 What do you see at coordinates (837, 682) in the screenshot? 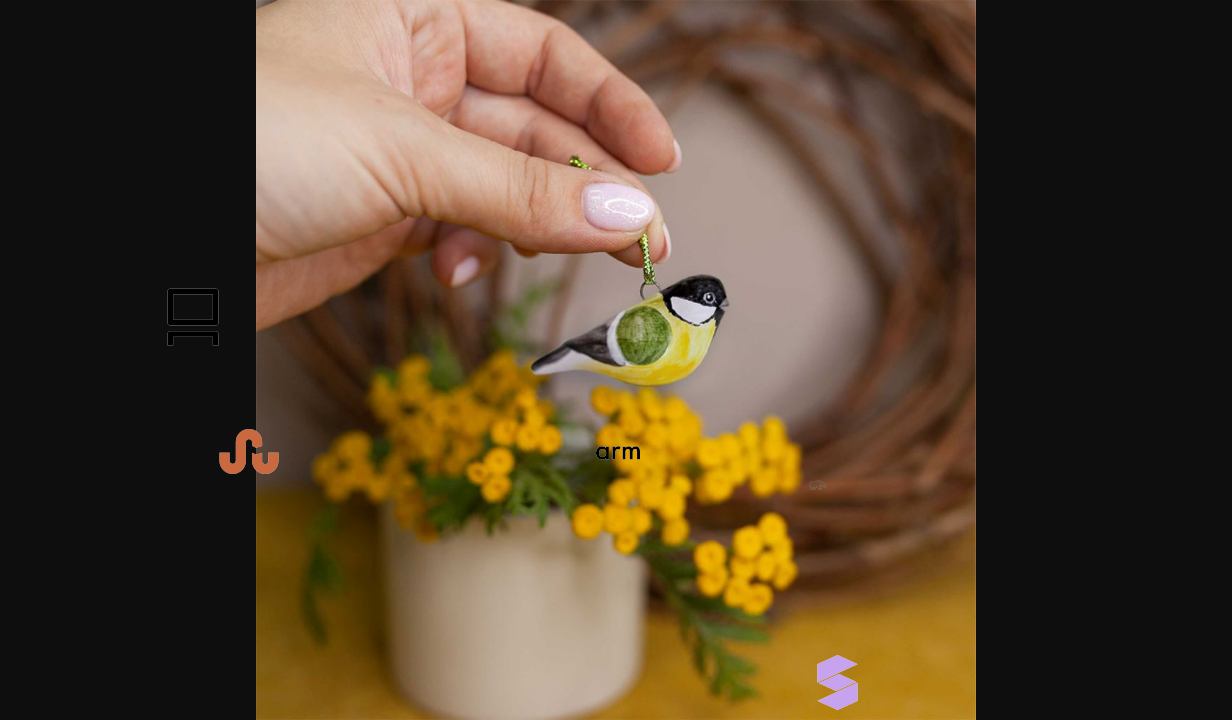
I see `open Spark AR Studio application` at bounding box center [837, 682].